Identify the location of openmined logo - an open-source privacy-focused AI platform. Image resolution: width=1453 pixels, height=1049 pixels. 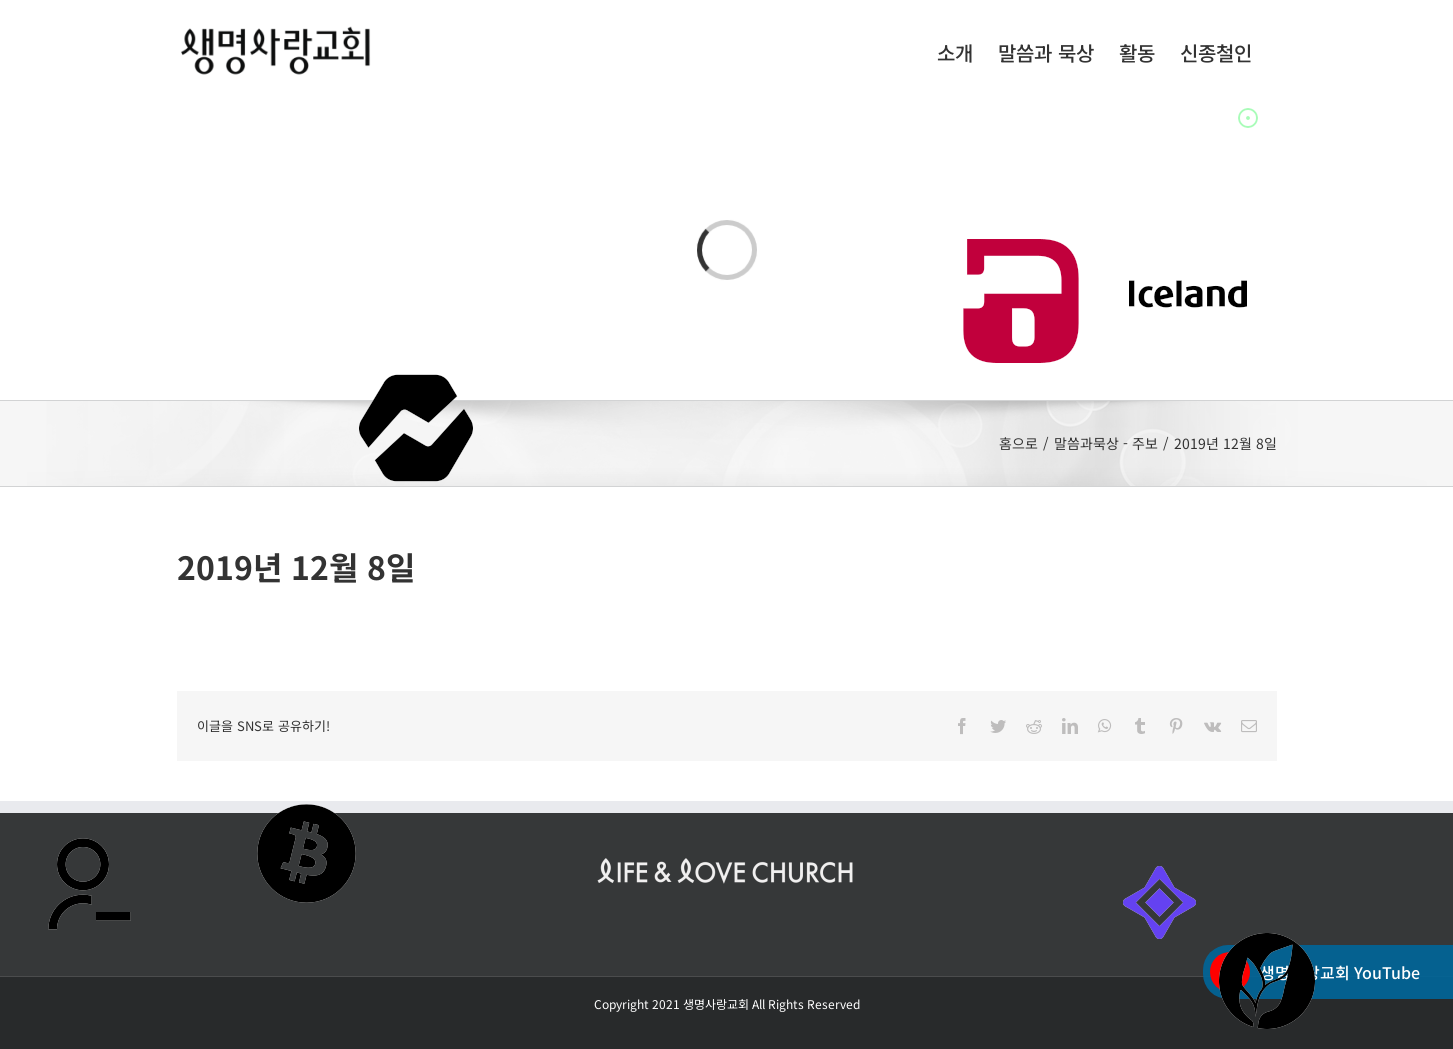
(1159, 902).